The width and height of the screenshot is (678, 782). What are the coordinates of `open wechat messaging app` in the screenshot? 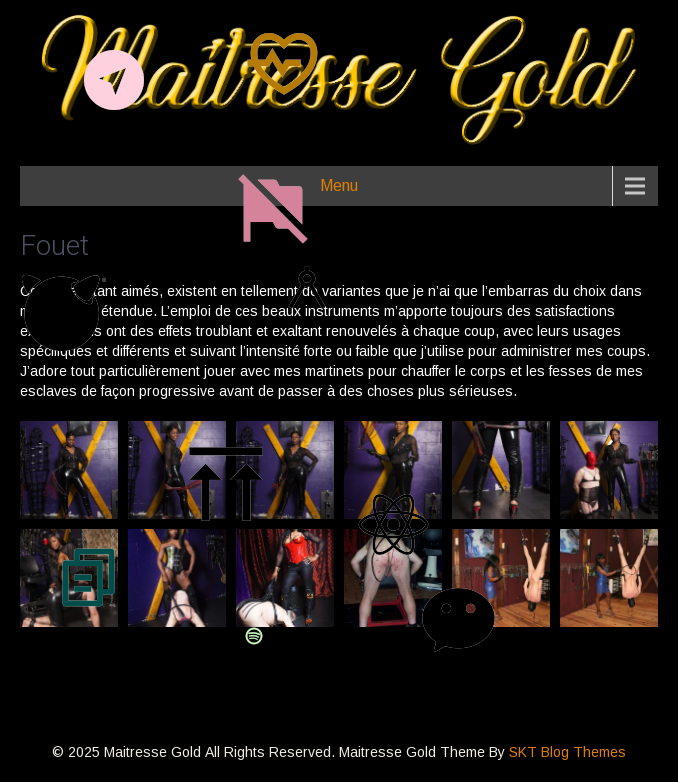 It's located at (458, 618).